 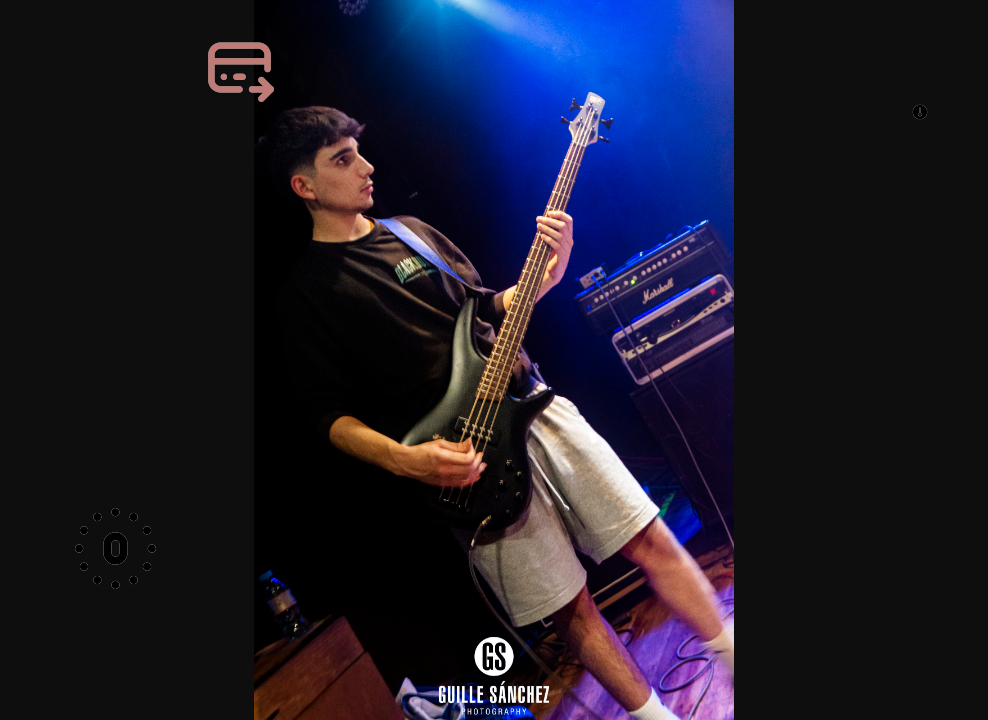 What do you see at coordinates (239, 67) in the screenshot?
I see `make a payment with saved card` at bounding box center [239, 67].